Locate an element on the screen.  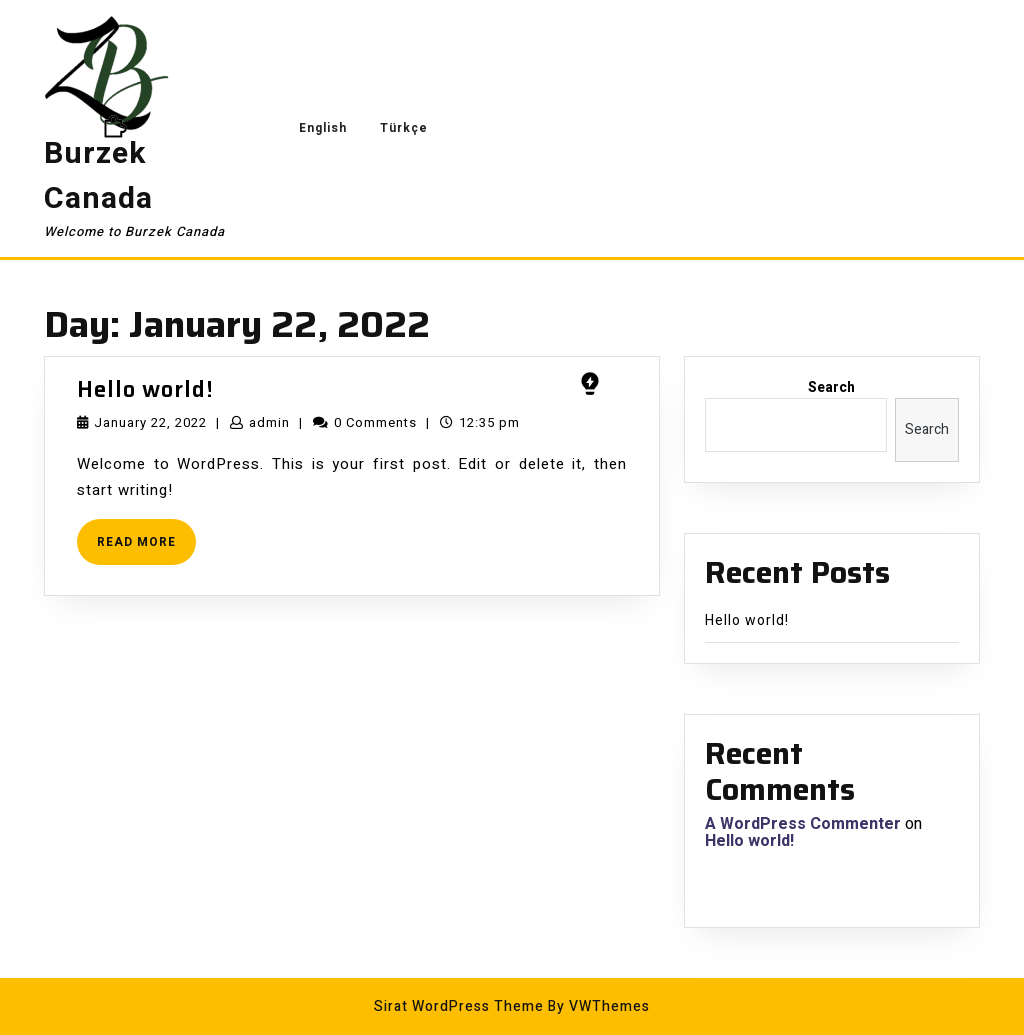
access quick ideas or tips is located at coordinates (590, 383).